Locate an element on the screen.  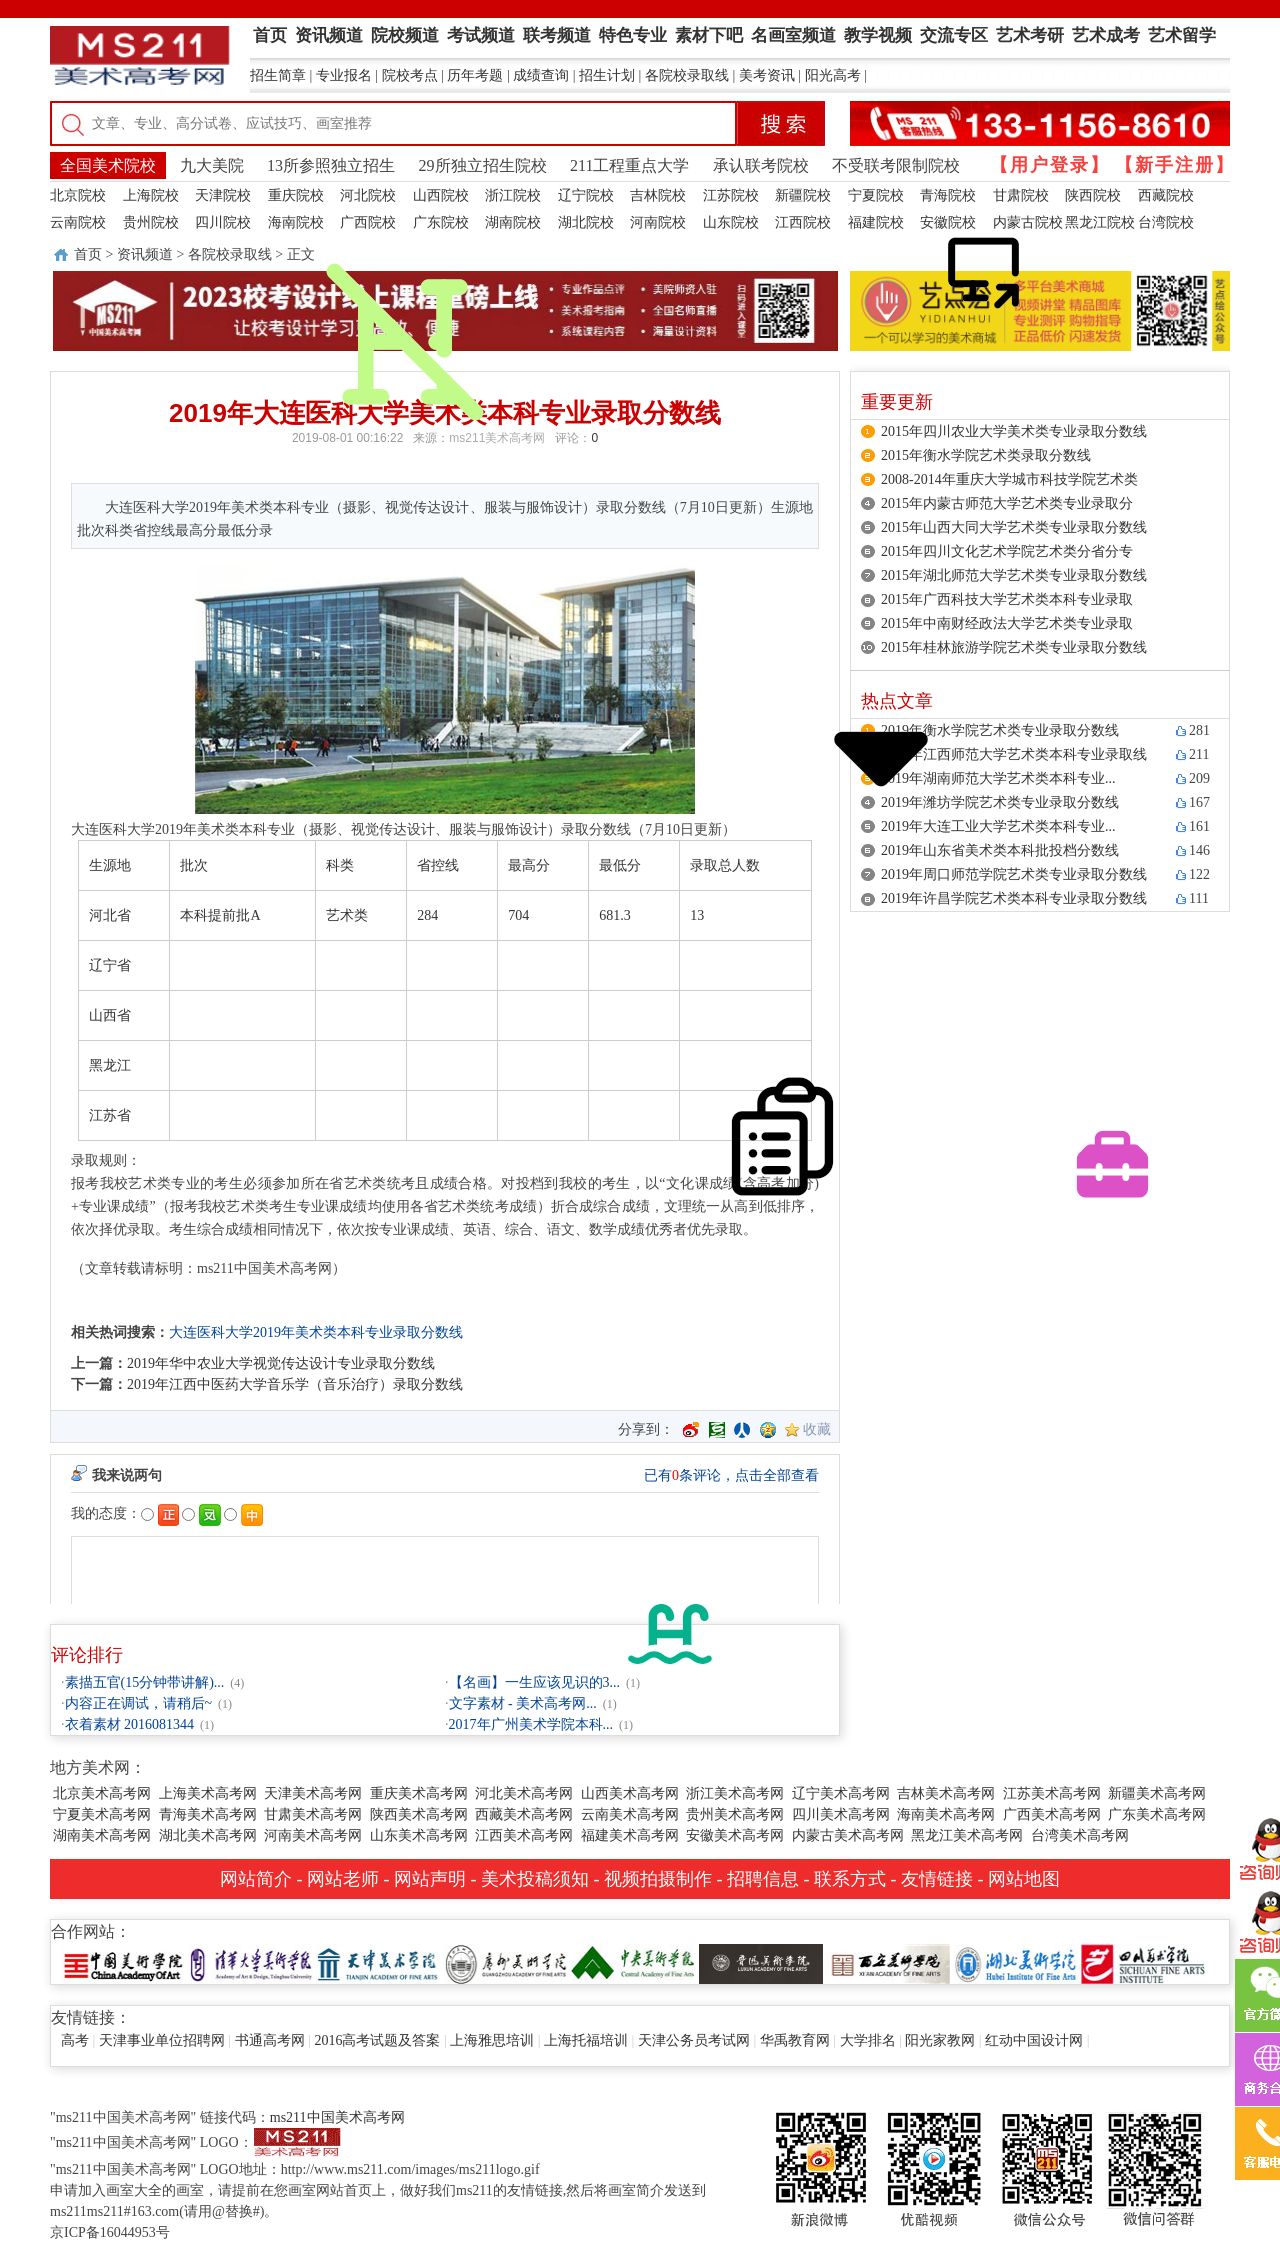
view clipboard with document list is located at coordinates (782, 1136).